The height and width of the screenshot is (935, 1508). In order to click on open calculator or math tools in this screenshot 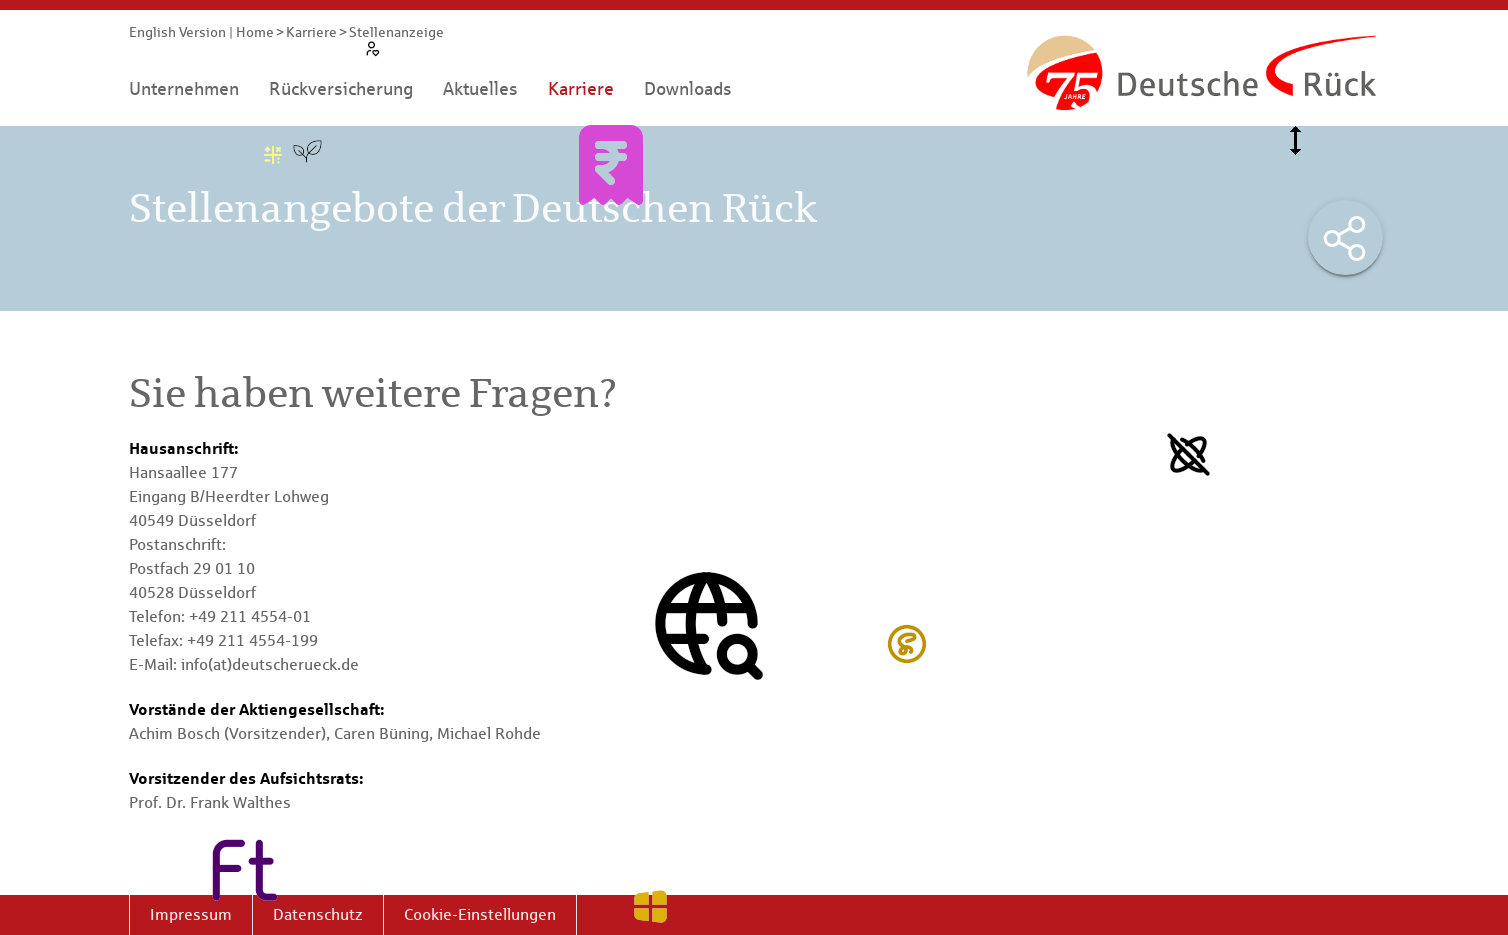, I will do `click(273, 155)`.